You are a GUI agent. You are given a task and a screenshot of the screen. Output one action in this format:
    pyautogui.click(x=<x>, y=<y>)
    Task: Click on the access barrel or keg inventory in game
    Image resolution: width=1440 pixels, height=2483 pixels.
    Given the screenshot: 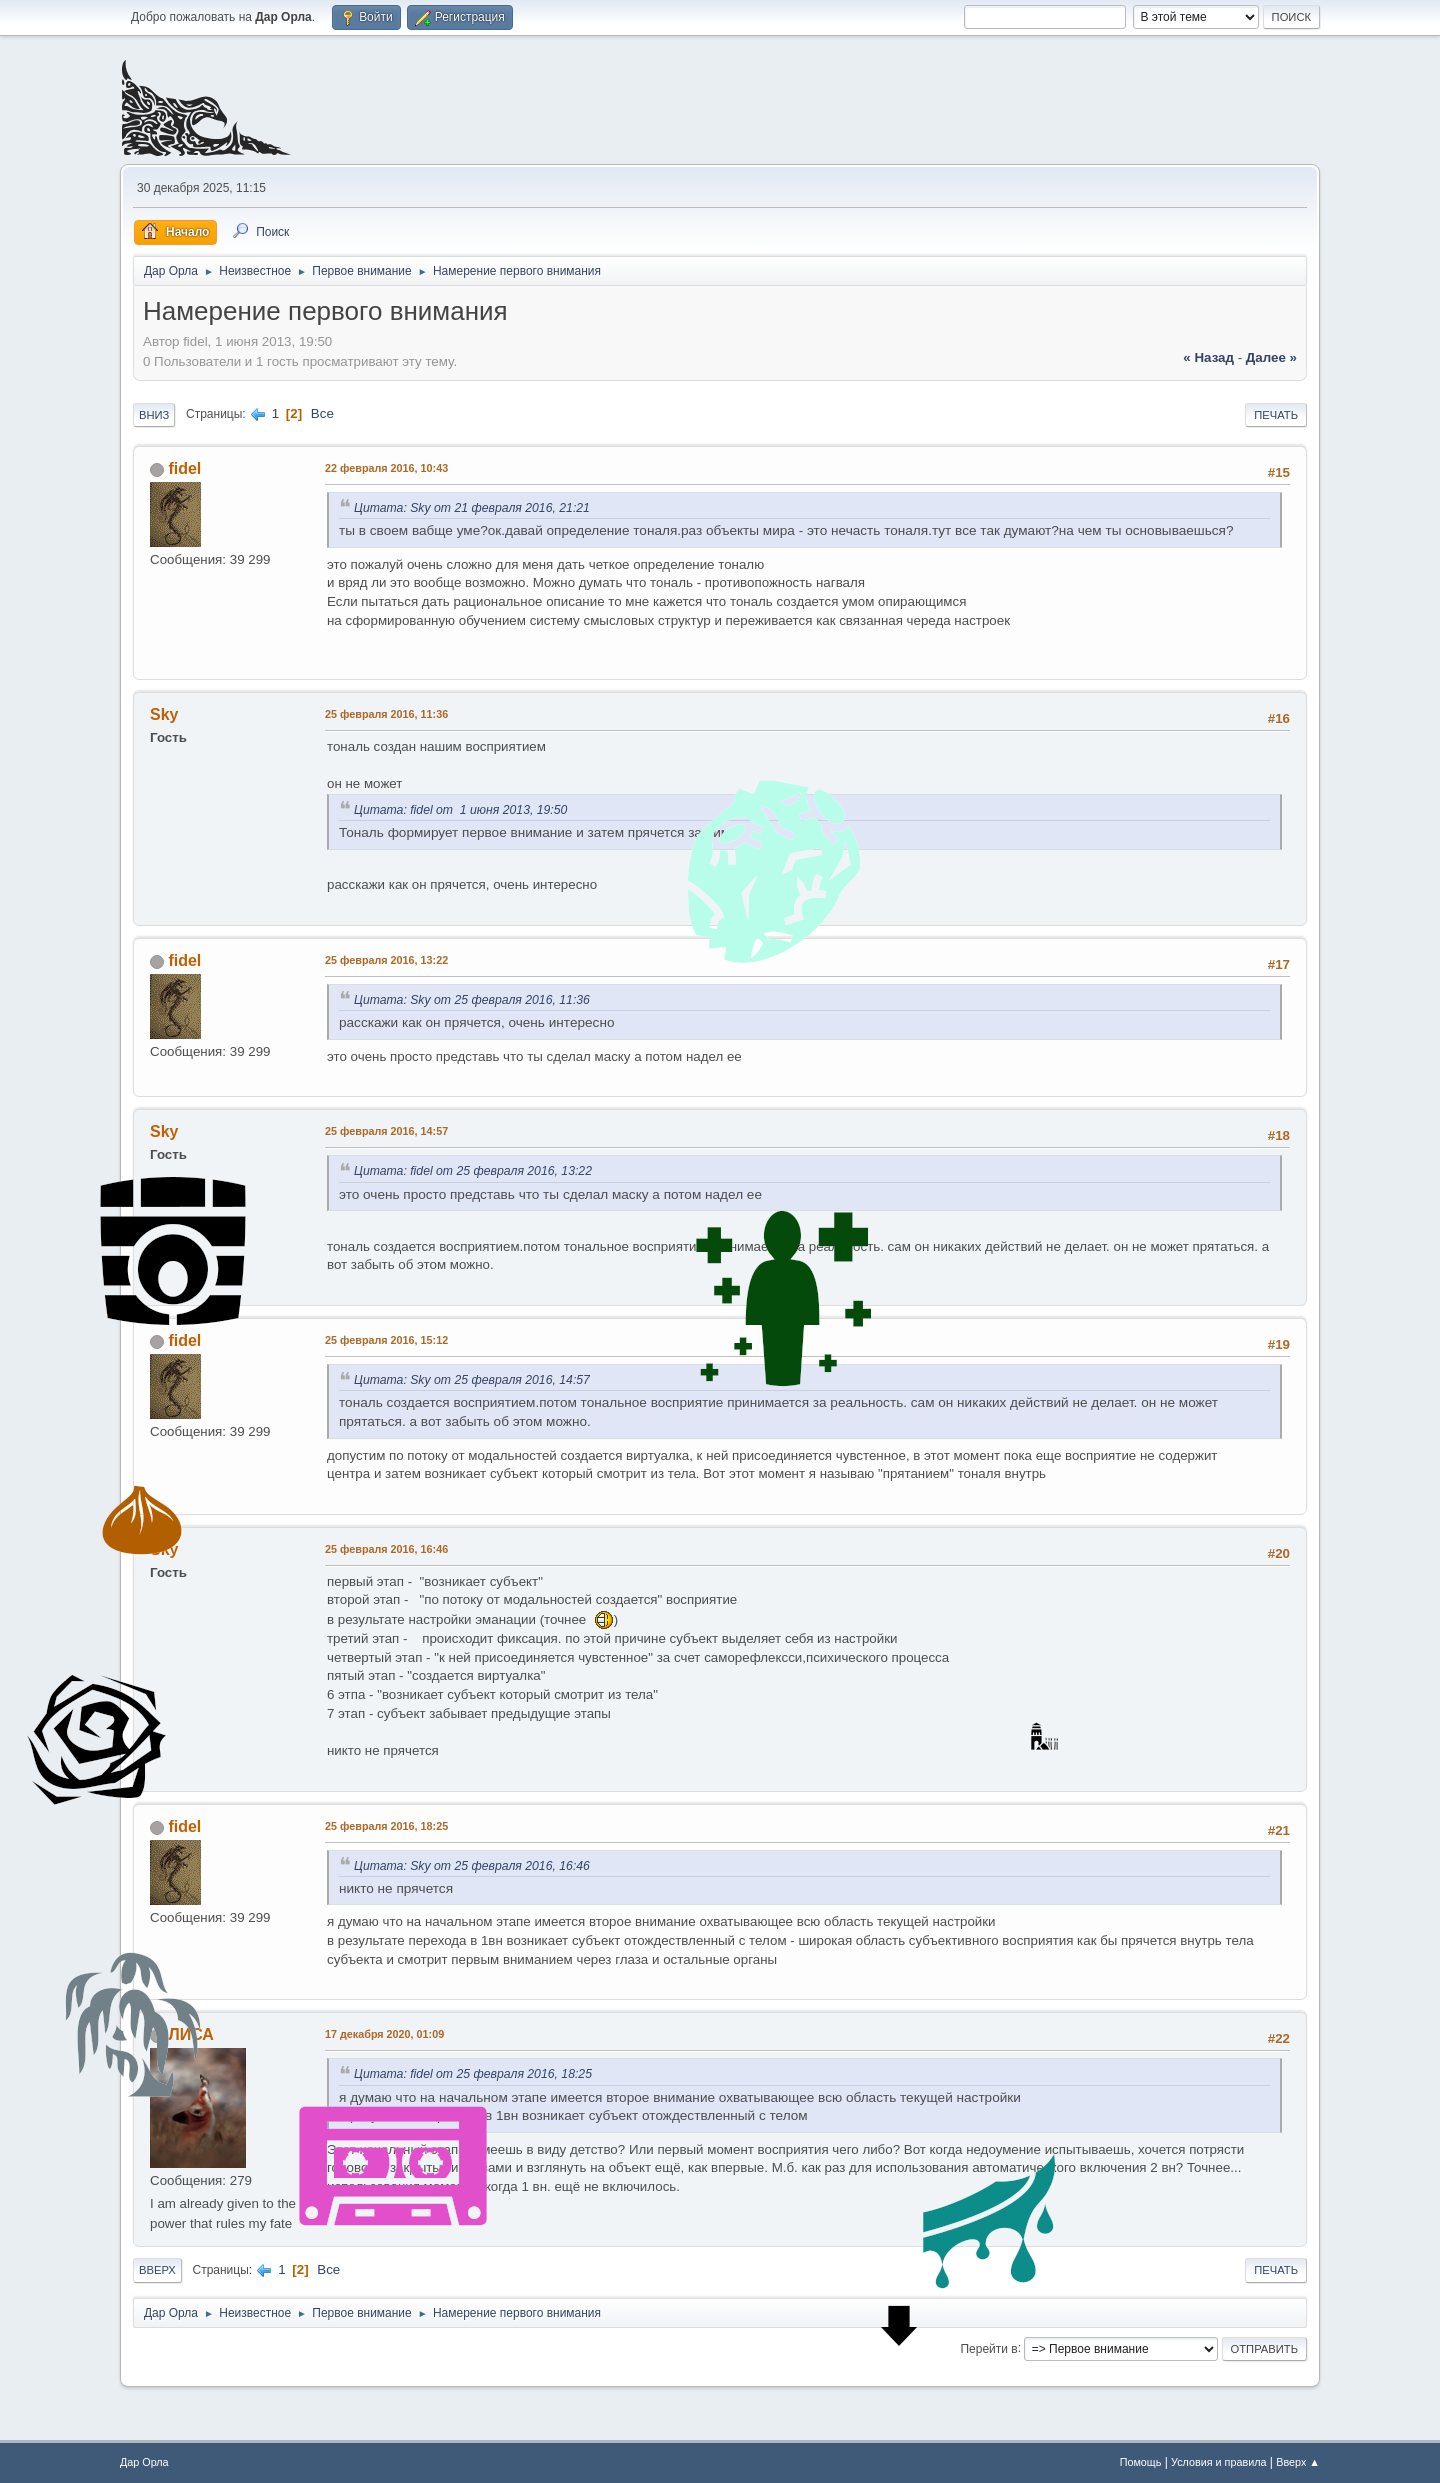 What is the action you would take?
    pyautogui.click(x=173, y=1251)
    